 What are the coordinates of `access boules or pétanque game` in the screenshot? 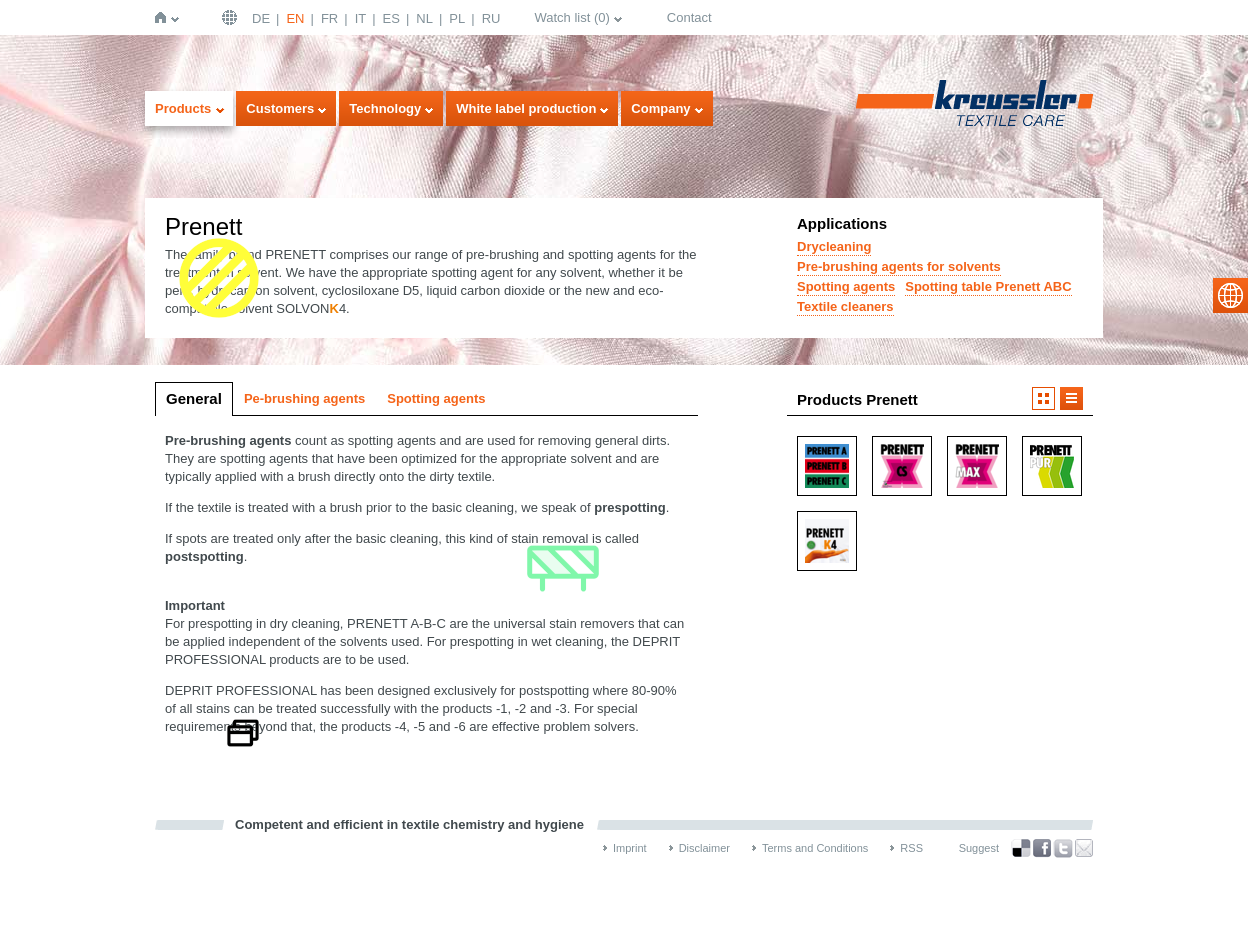 It's located at (219, 278).